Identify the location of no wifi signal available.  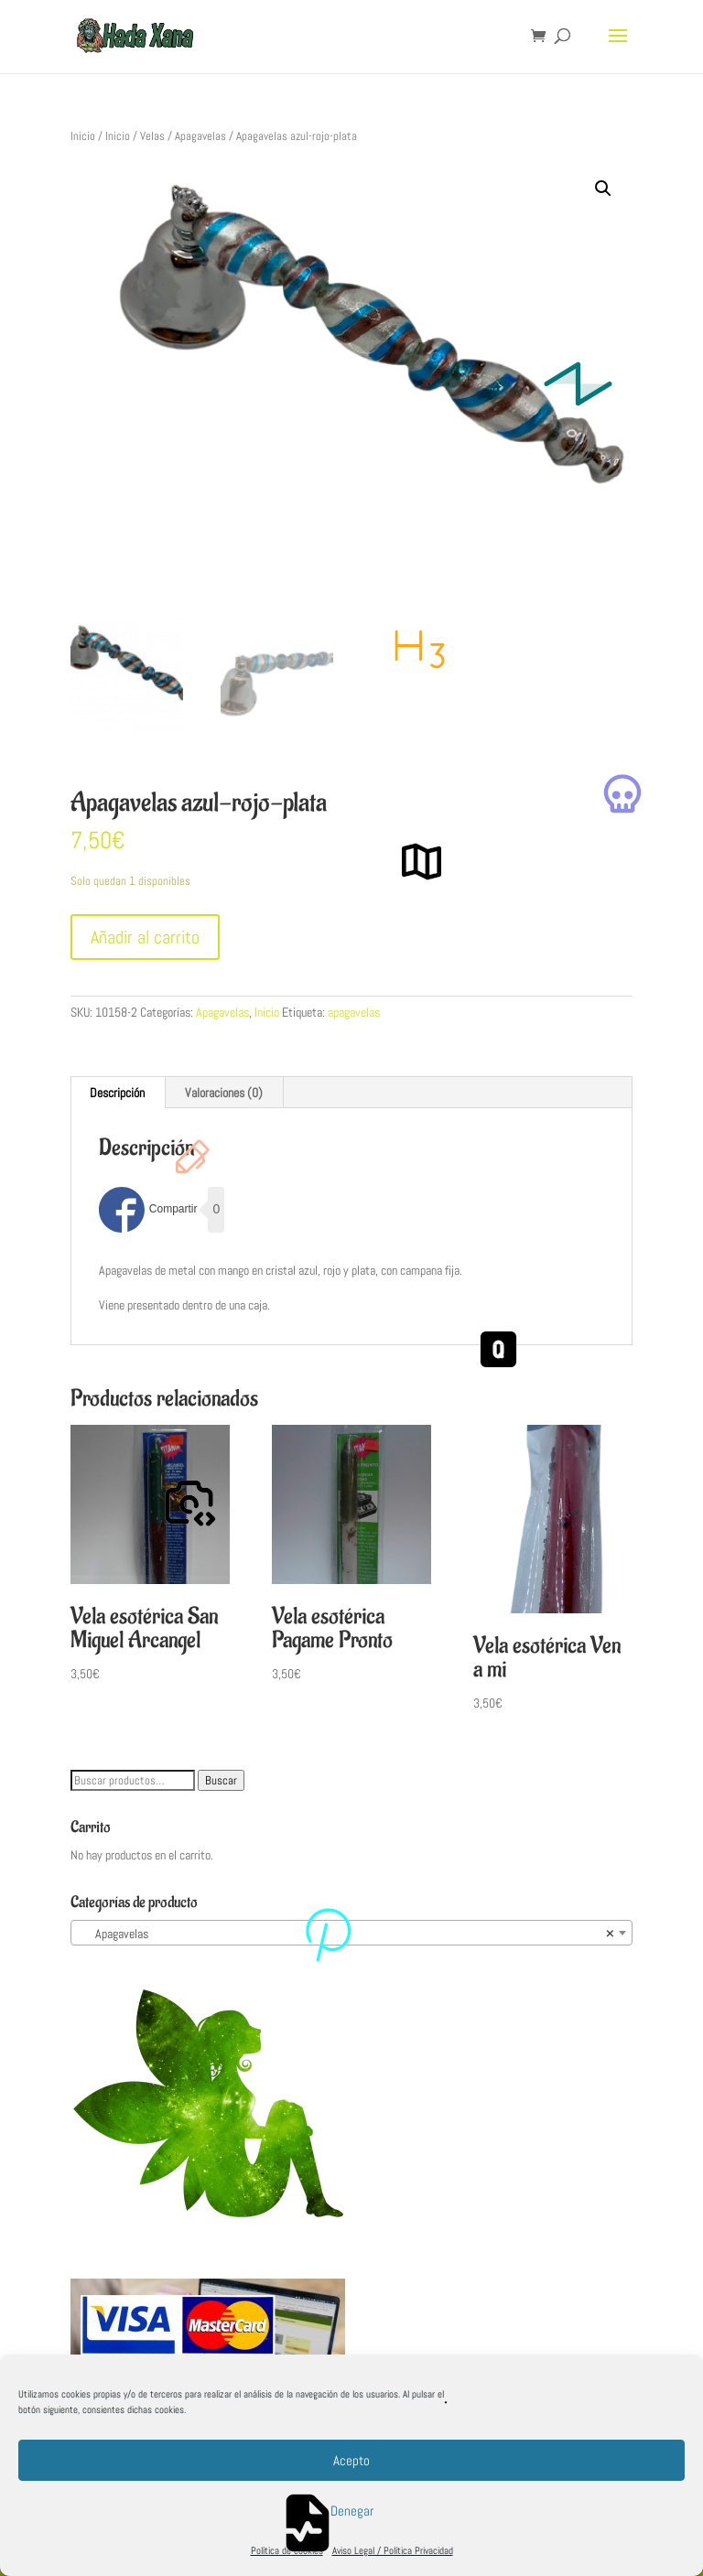
(446, 2392).